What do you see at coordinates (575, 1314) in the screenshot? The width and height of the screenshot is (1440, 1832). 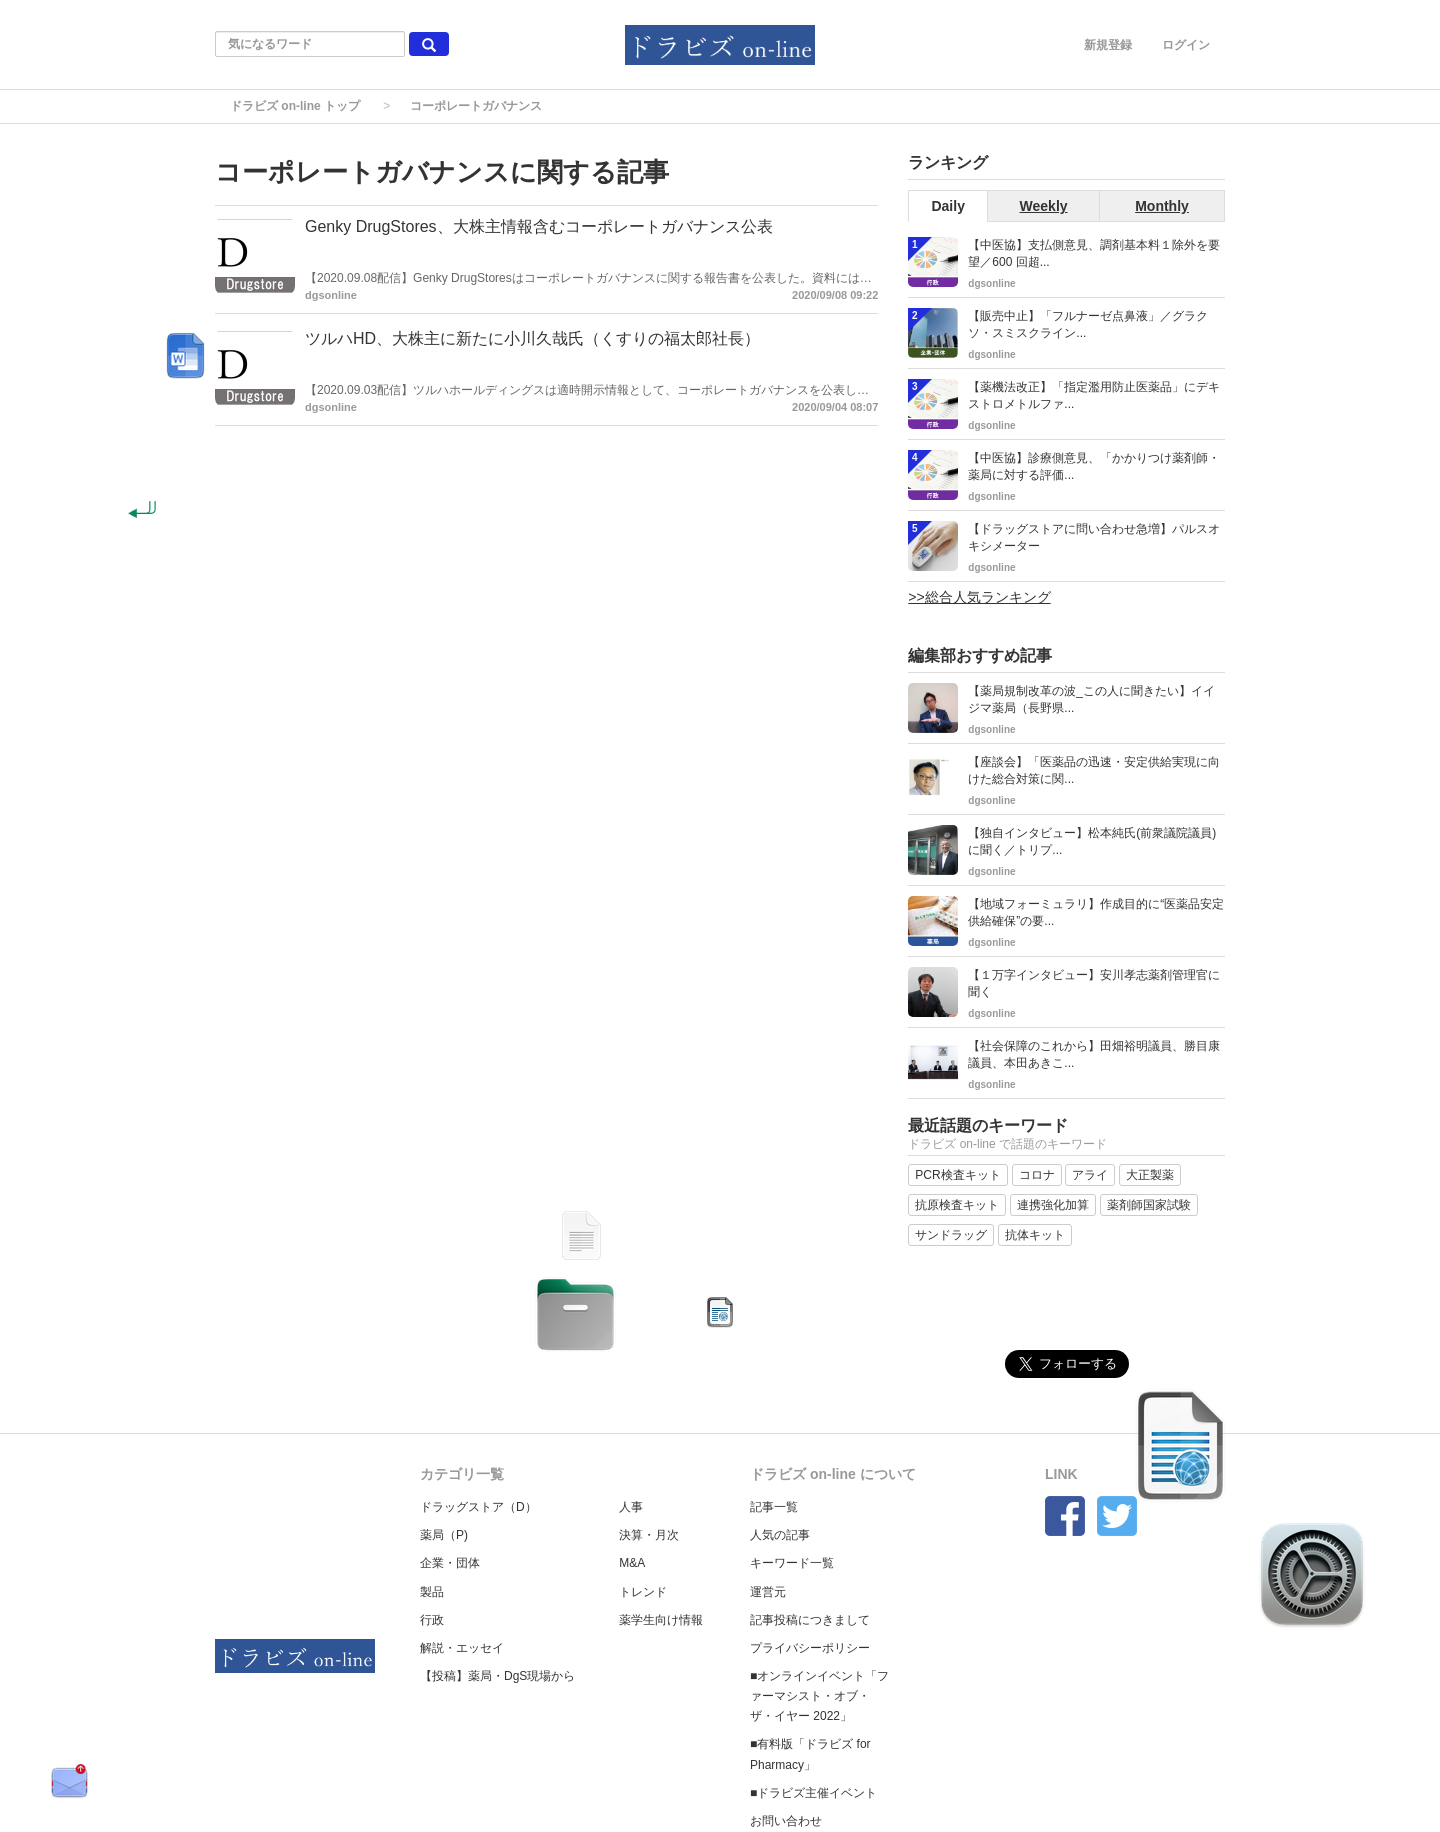 I see `open the file manager application` at bounding box center [575, 1314].